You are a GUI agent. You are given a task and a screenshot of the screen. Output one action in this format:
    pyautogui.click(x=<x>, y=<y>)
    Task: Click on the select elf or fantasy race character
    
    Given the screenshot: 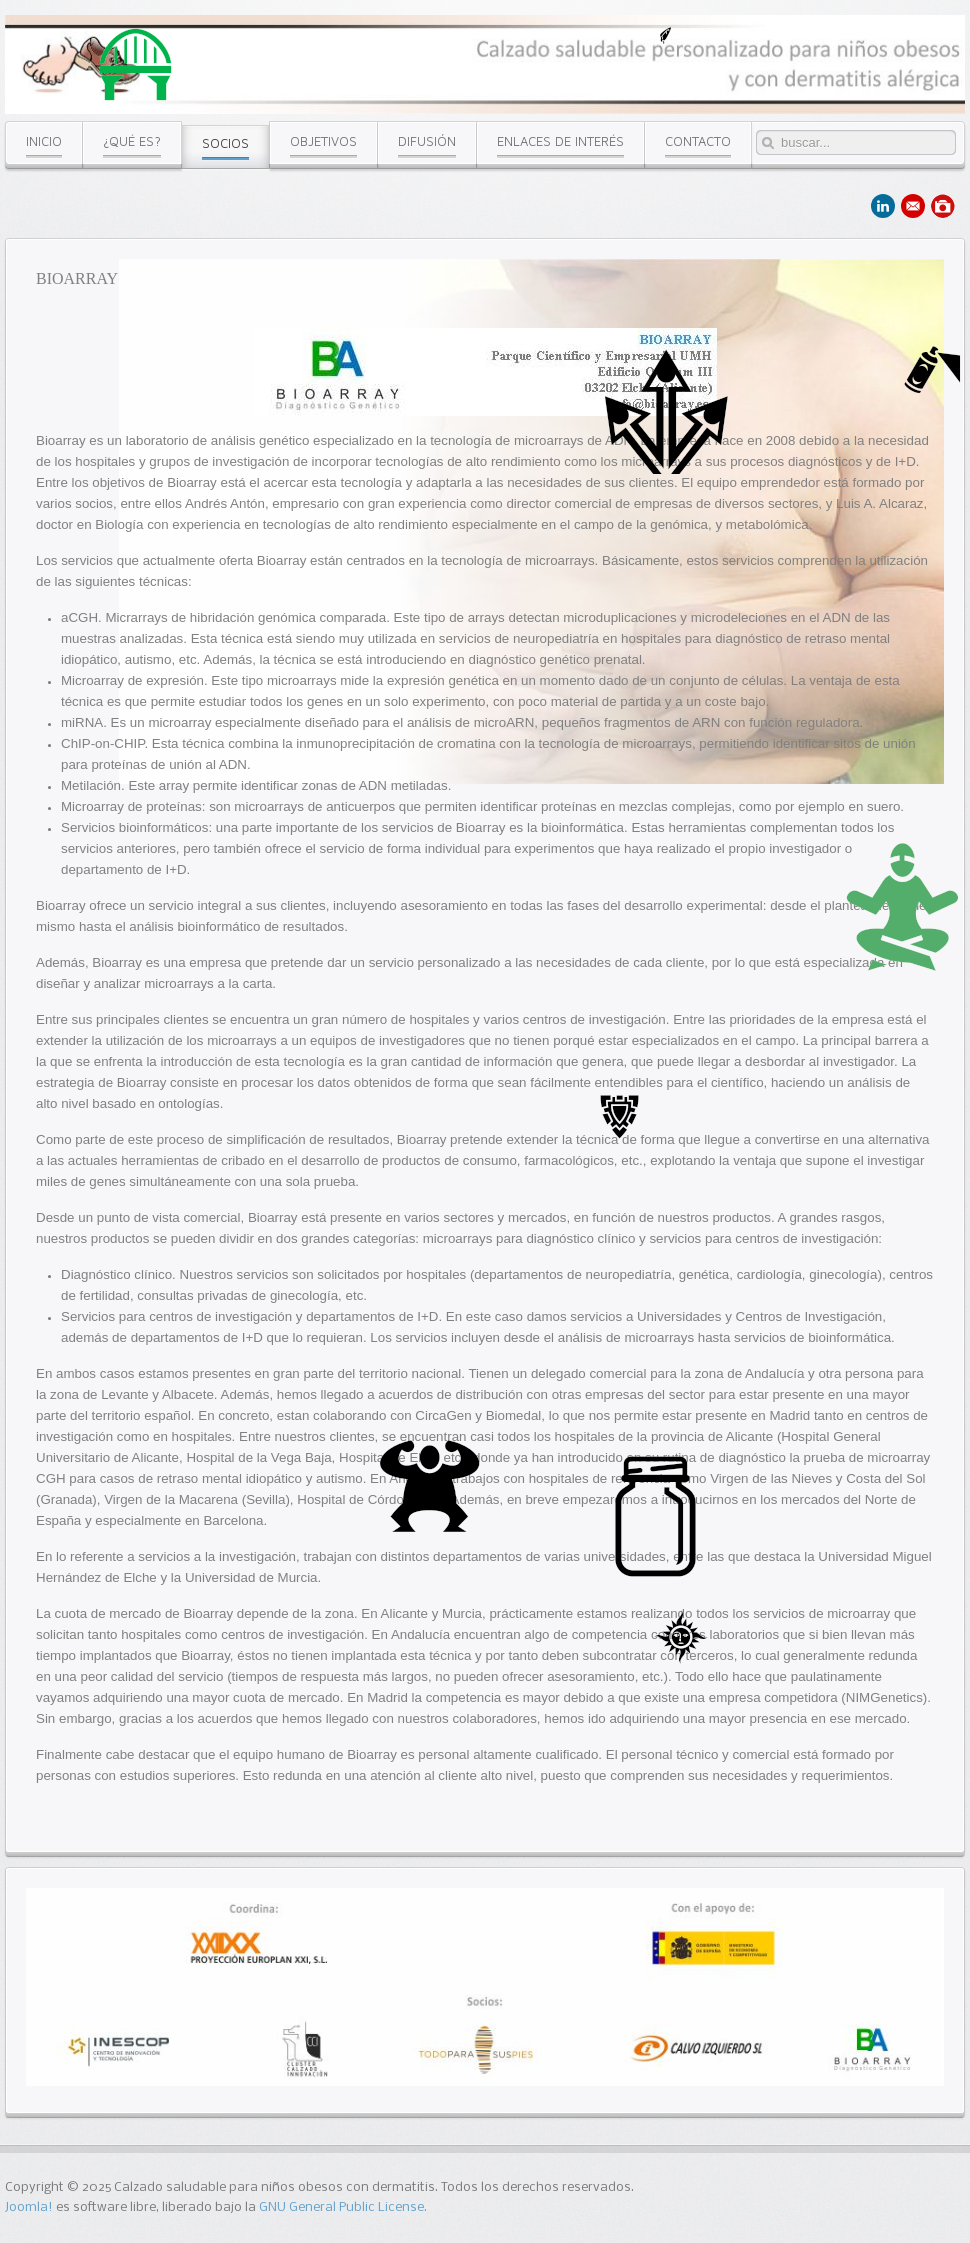 What is the action you would take?
    pyautogui.click(x=665, y=35)
    